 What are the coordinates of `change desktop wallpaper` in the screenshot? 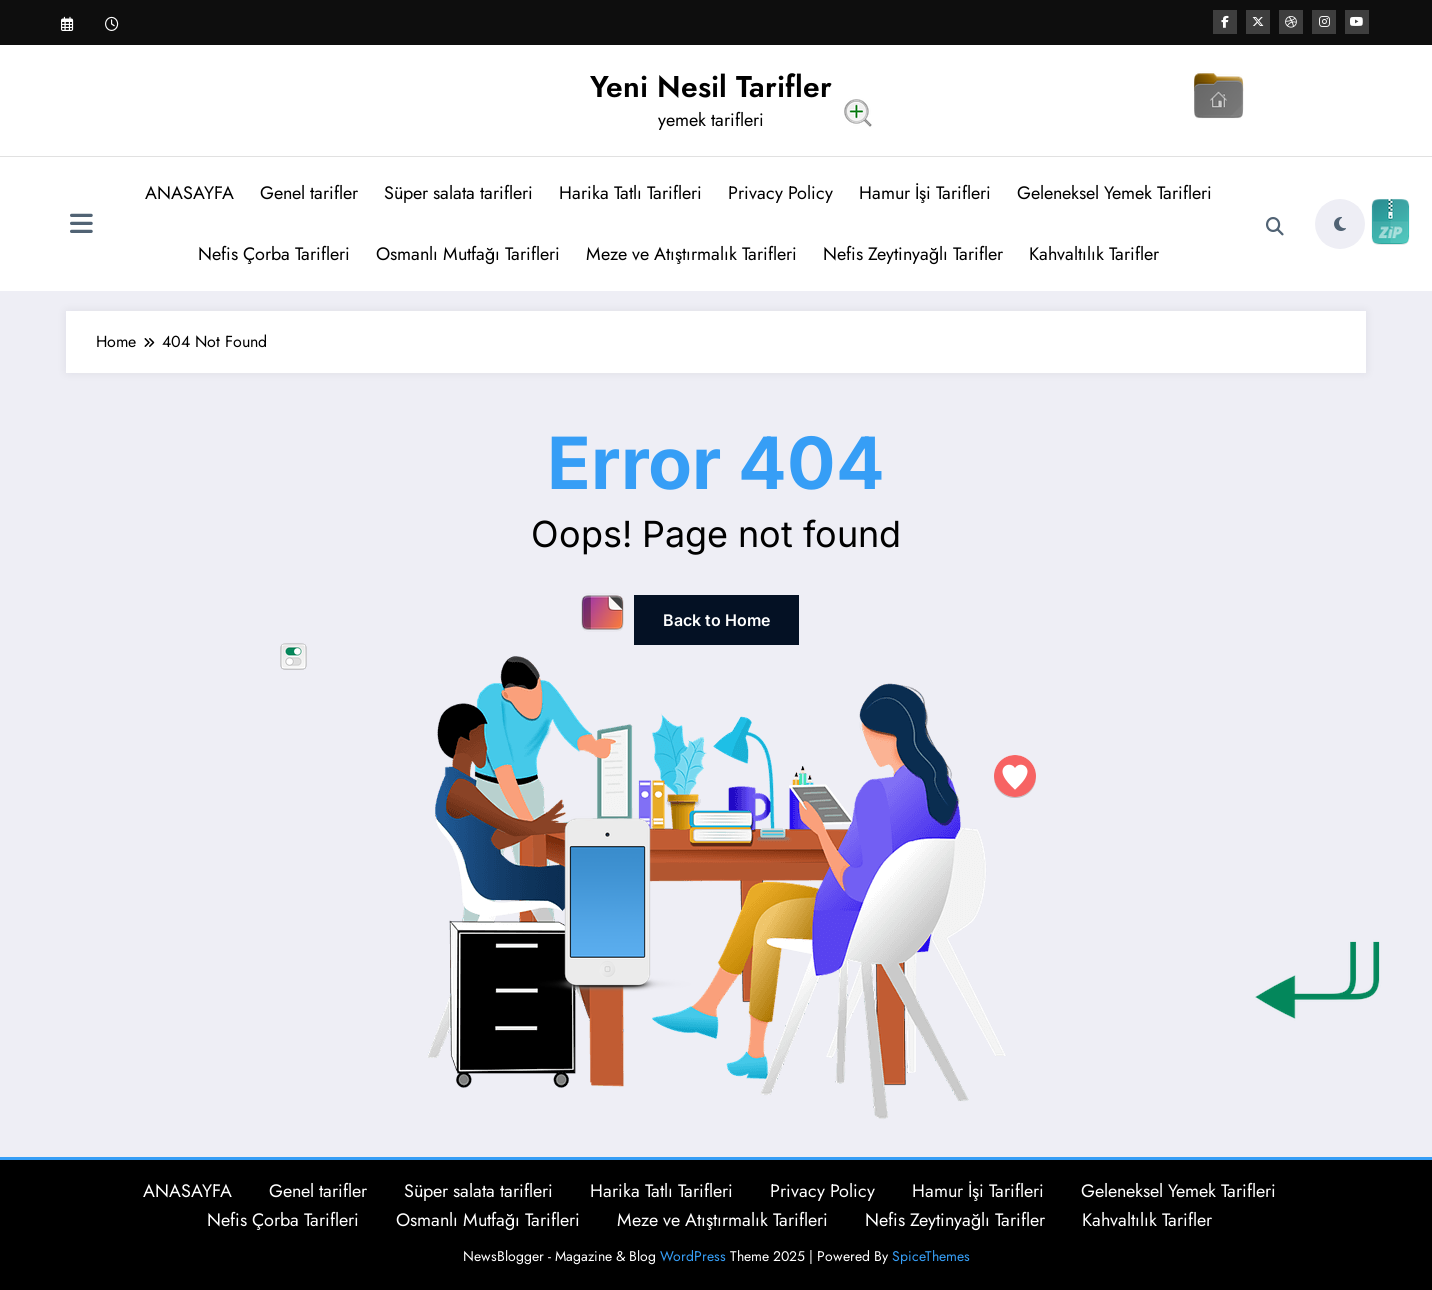 It's located at (602, 612).